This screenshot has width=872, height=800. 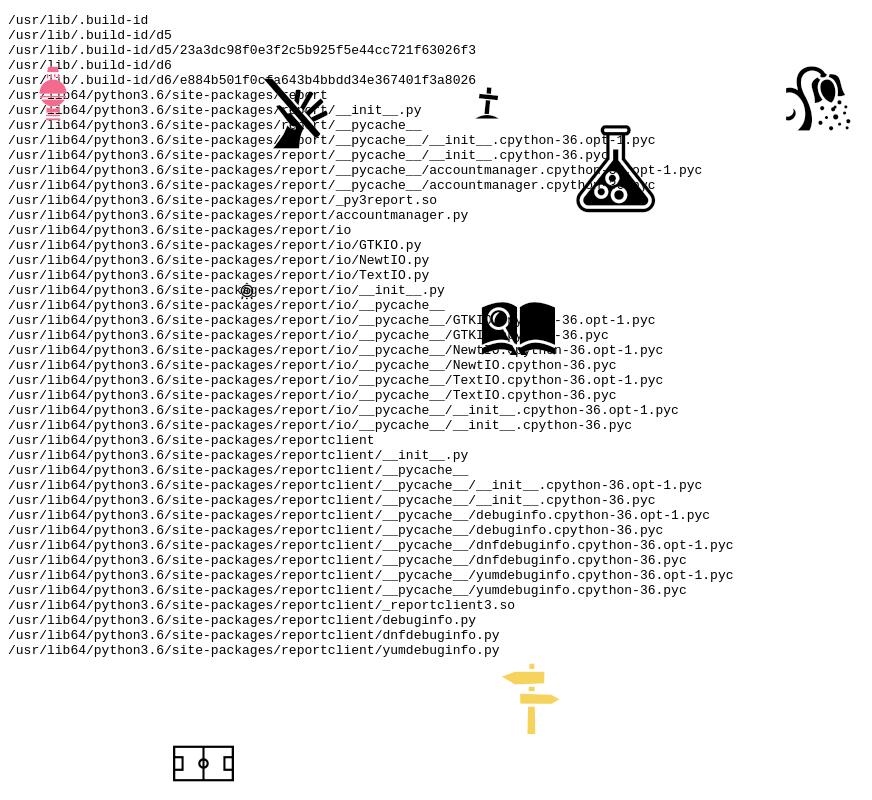 I want to click on navigate to different game areas or levels, so click(x=531, y=698).